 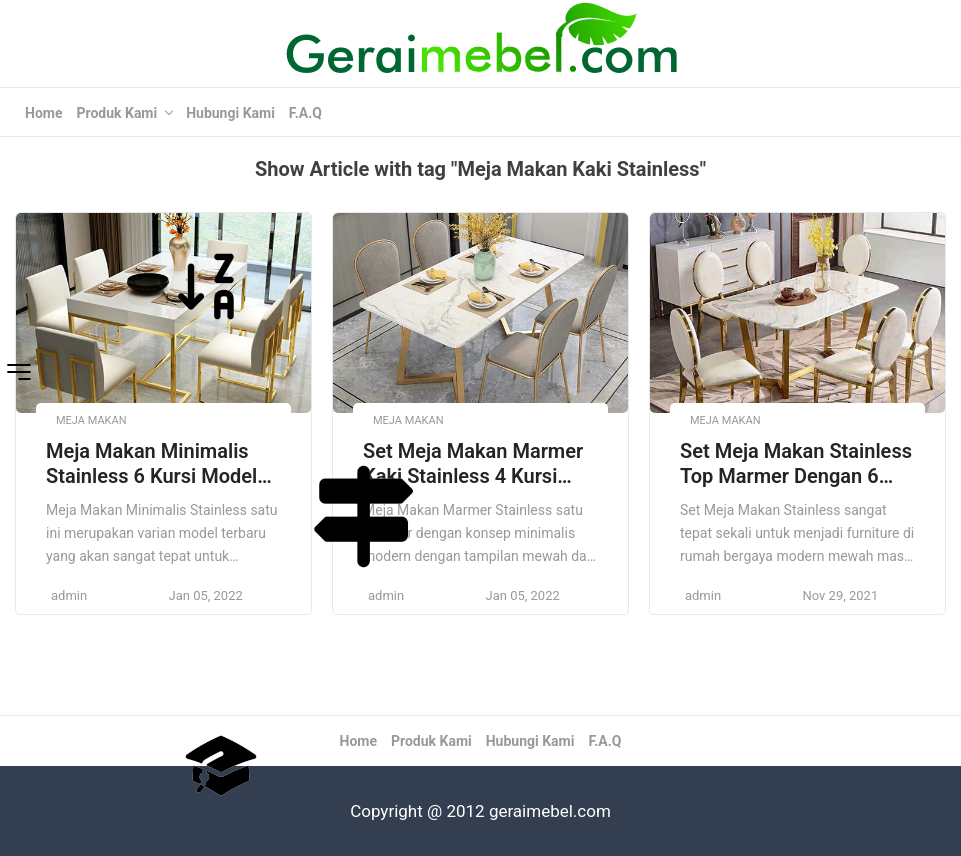 I want to click on access education or learning features, so click(x=221, y=765).